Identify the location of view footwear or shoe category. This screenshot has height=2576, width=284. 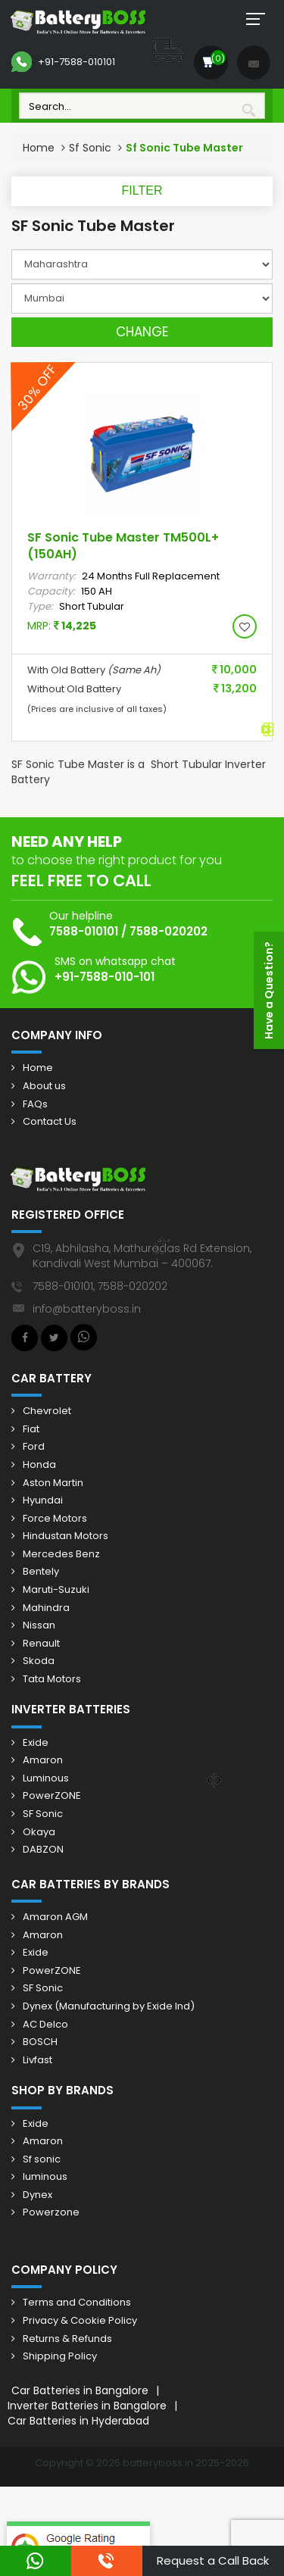
(167, 49).